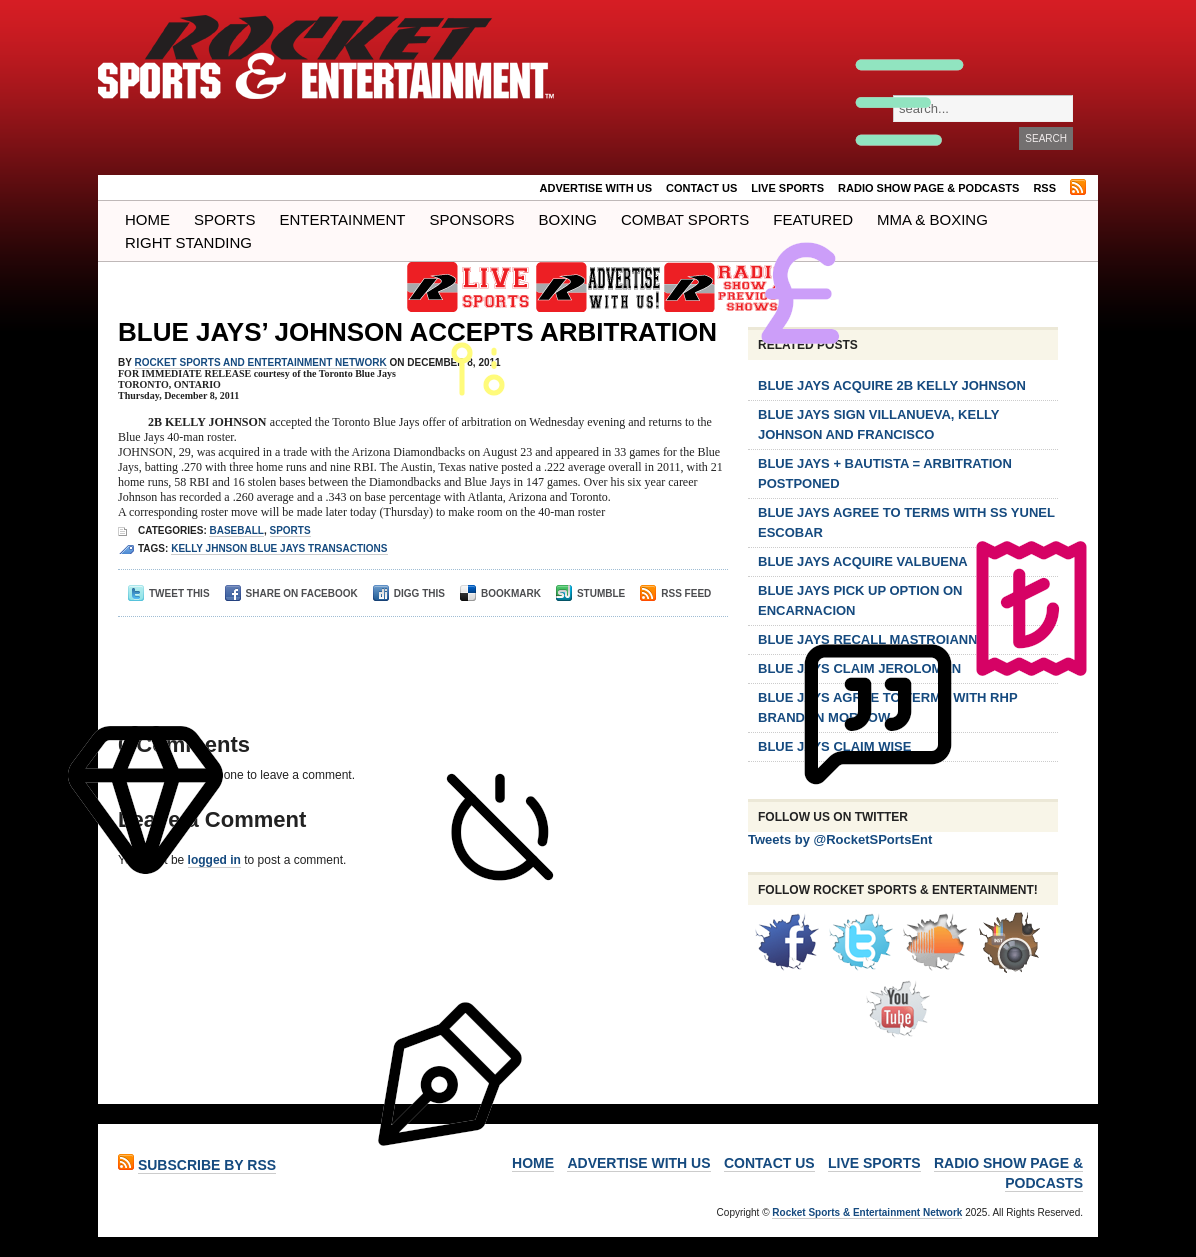 The height and width of the screenshot is (1257, 1196). What do you see at coordinates (442, 1082) in the screenshot?
I see `access drawing or illustration tools` at bounding box center [442, 1082].